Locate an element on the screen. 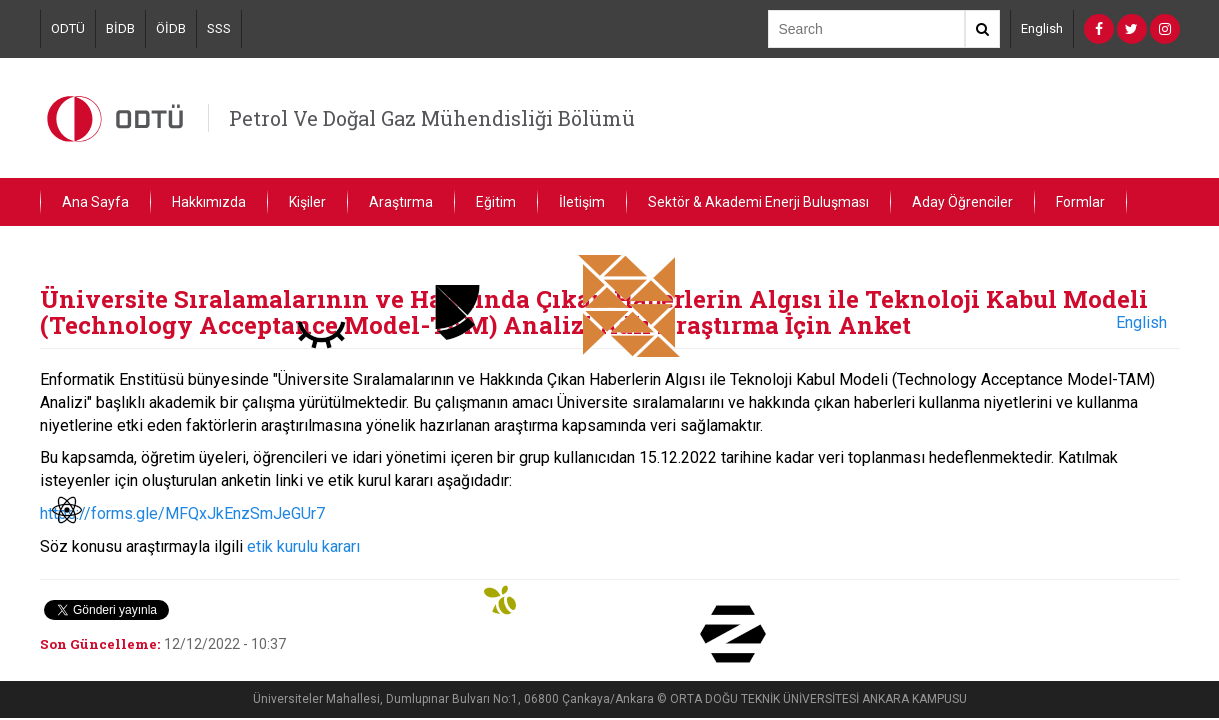 This screenshot has width=1219, height=720. zorin os logo is located at coordinates (733, 634).